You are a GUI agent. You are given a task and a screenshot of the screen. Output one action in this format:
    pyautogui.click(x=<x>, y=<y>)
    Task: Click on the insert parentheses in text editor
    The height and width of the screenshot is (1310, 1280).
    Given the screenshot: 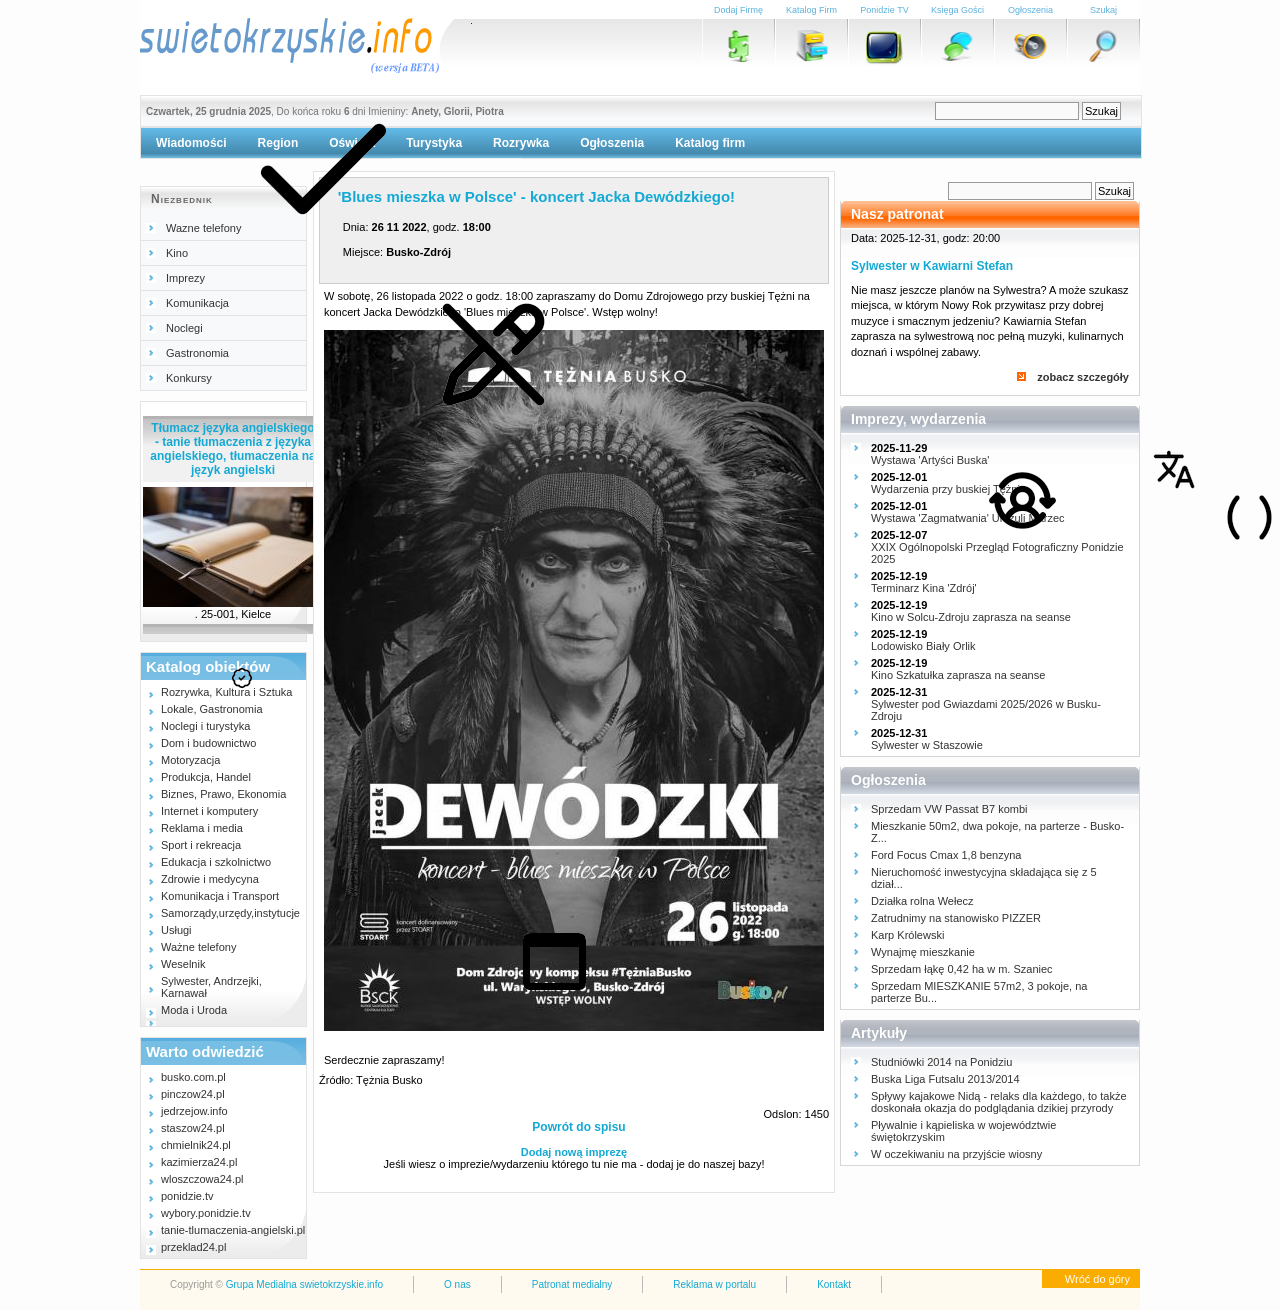 What is the action you would take?
    pyautogui.click(x=1249, y=517)
    